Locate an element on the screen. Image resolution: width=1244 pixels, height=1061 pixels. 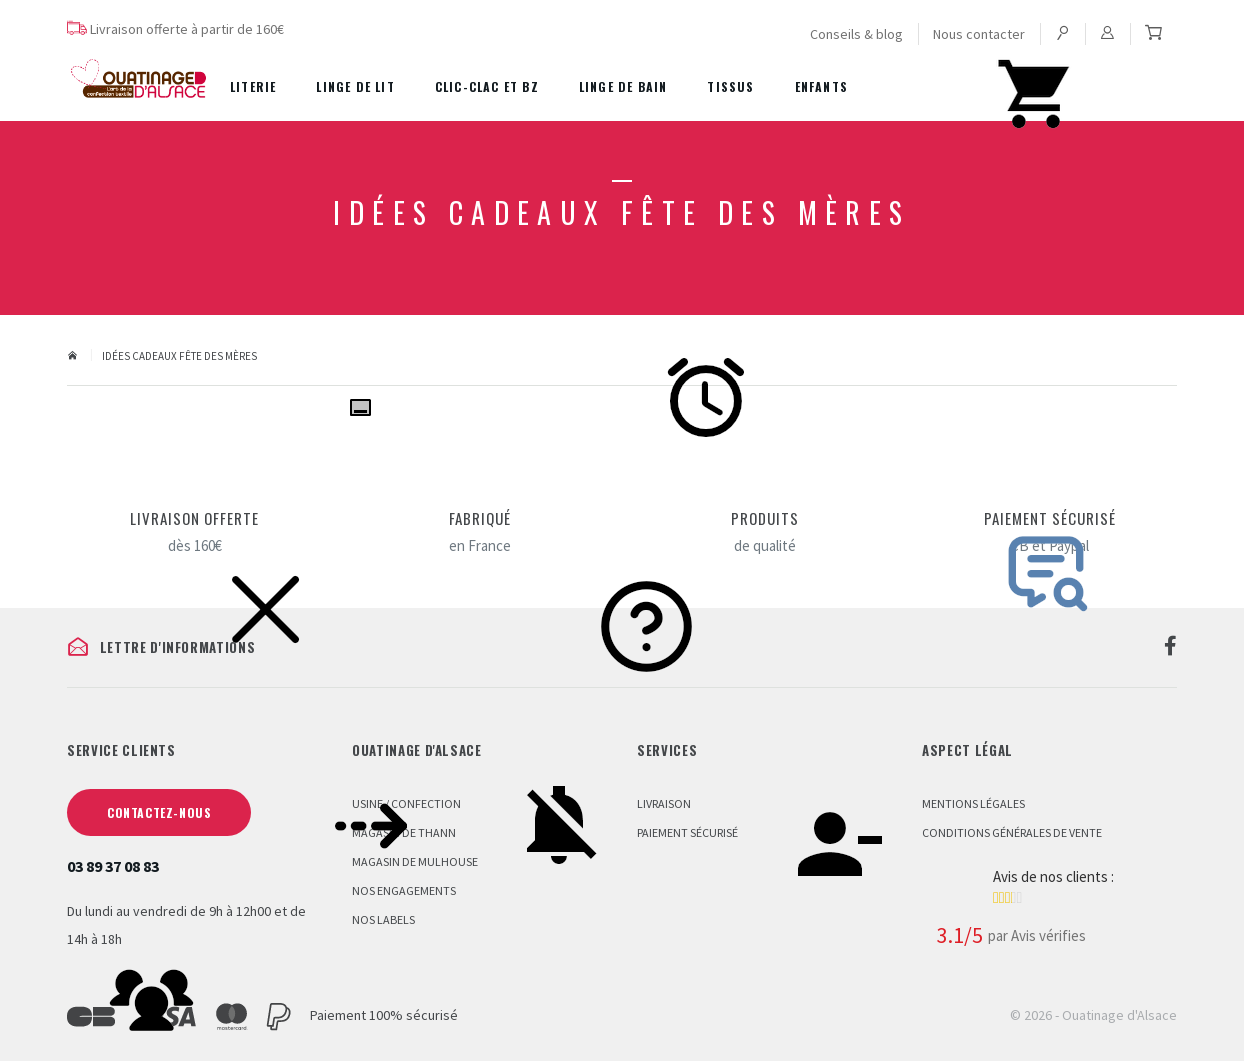
access video player controls or captions is located at coordinates (360, 407).